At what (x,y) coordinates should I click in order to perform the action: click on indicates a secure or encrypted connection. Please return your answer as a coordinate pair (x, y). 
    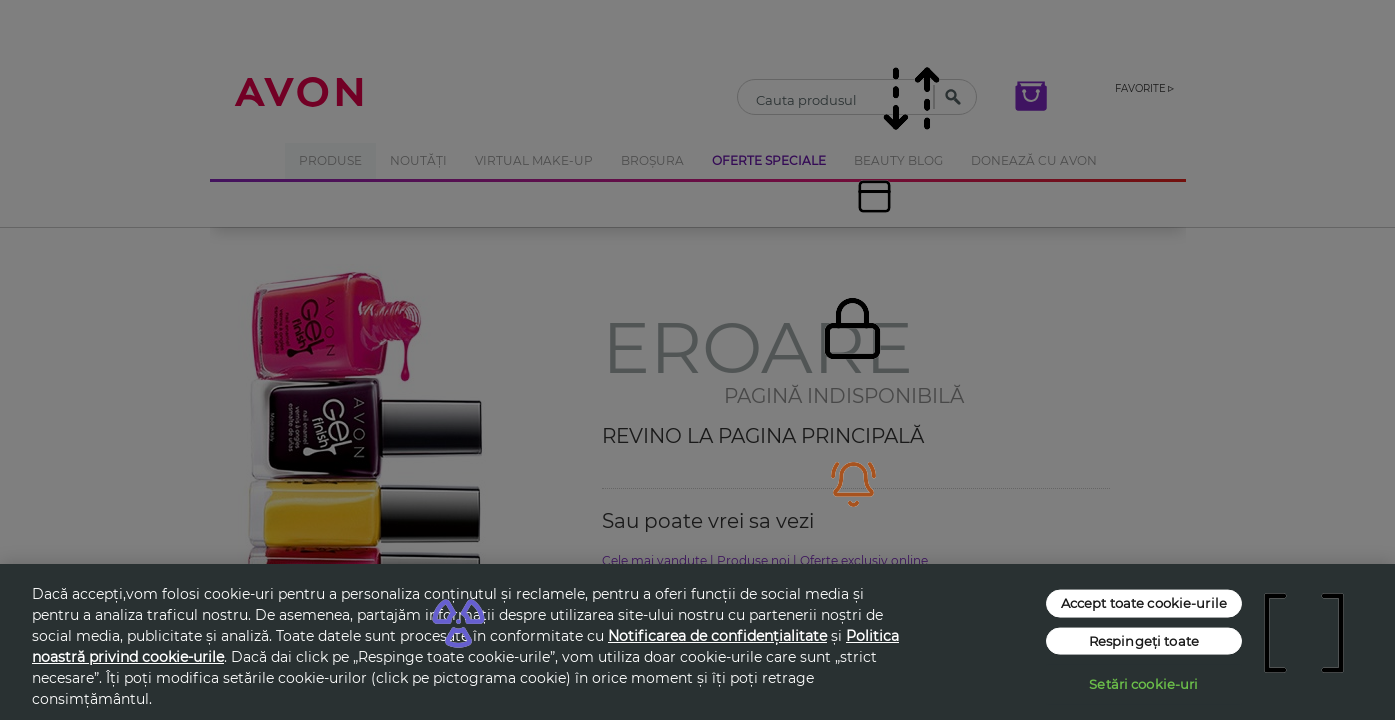
    Looking at the image, I should click on (852, 328).